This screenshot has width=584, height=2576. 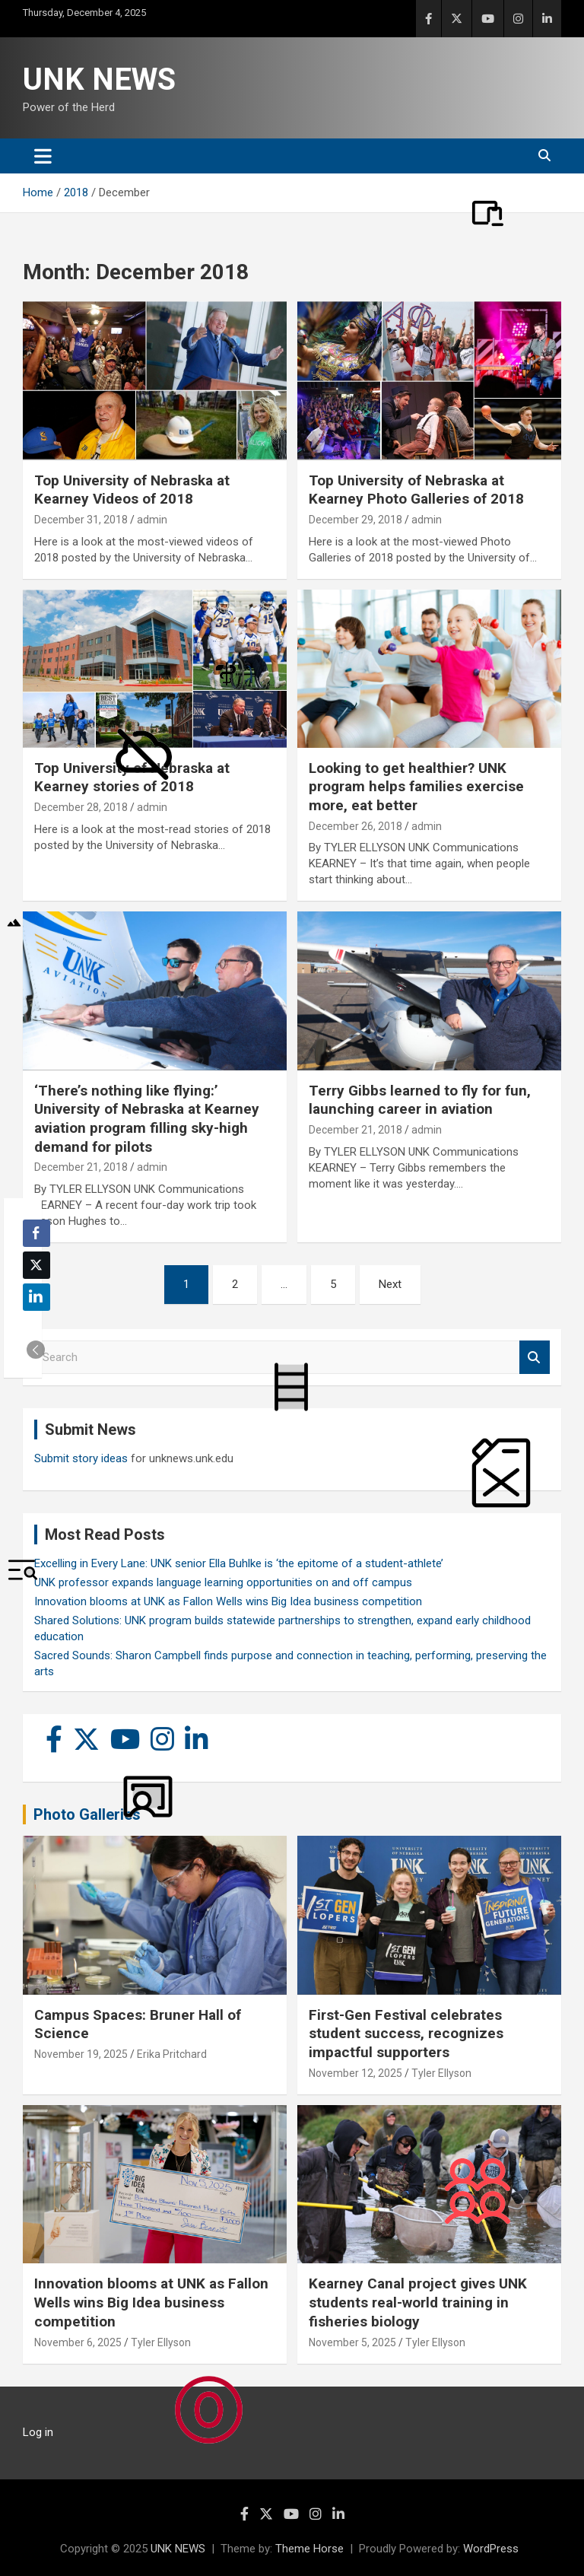 What do you see at coordinates (21, 1569) in the screenshot?
I see `search within a list or document` at bounding box center [21, 1569].